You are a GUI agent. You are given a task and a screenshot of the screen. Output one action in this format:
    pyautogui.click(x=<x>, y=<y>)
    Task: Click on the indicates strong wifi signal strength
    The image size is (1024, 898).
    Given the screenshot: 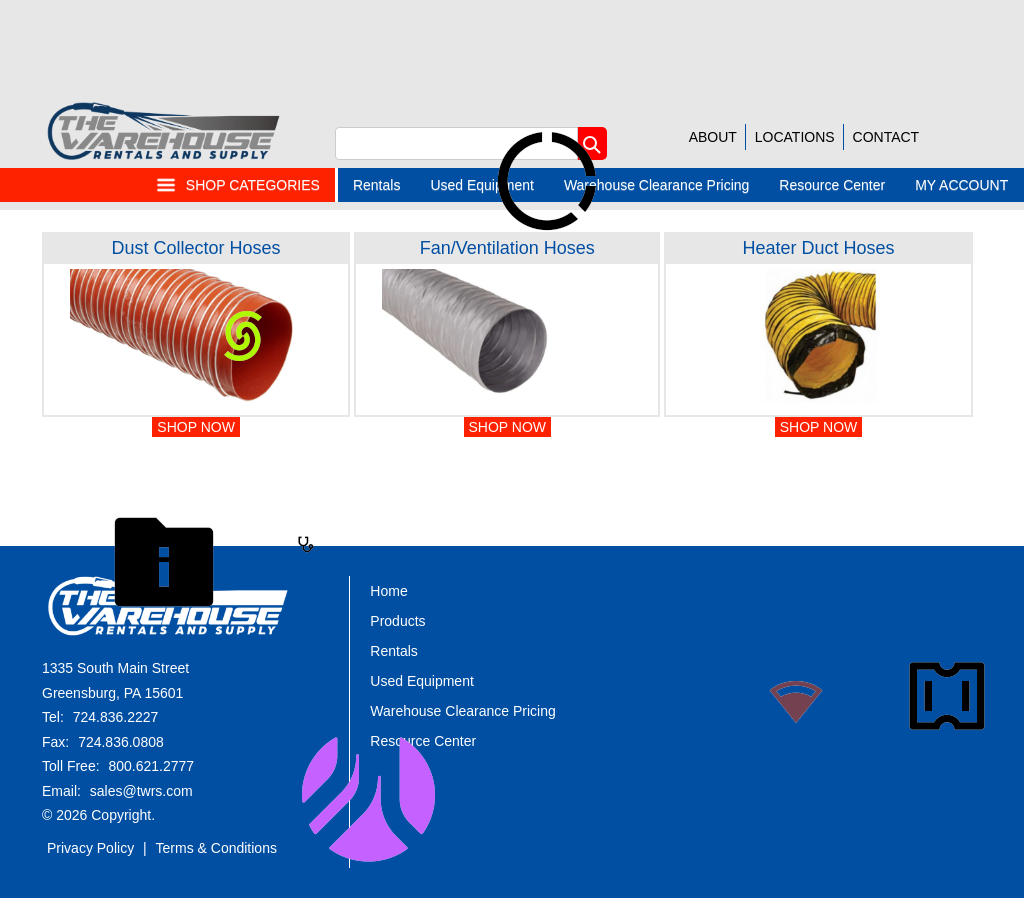 What is the action you would take?
    pyautogui.click(x=796, y=702)
    